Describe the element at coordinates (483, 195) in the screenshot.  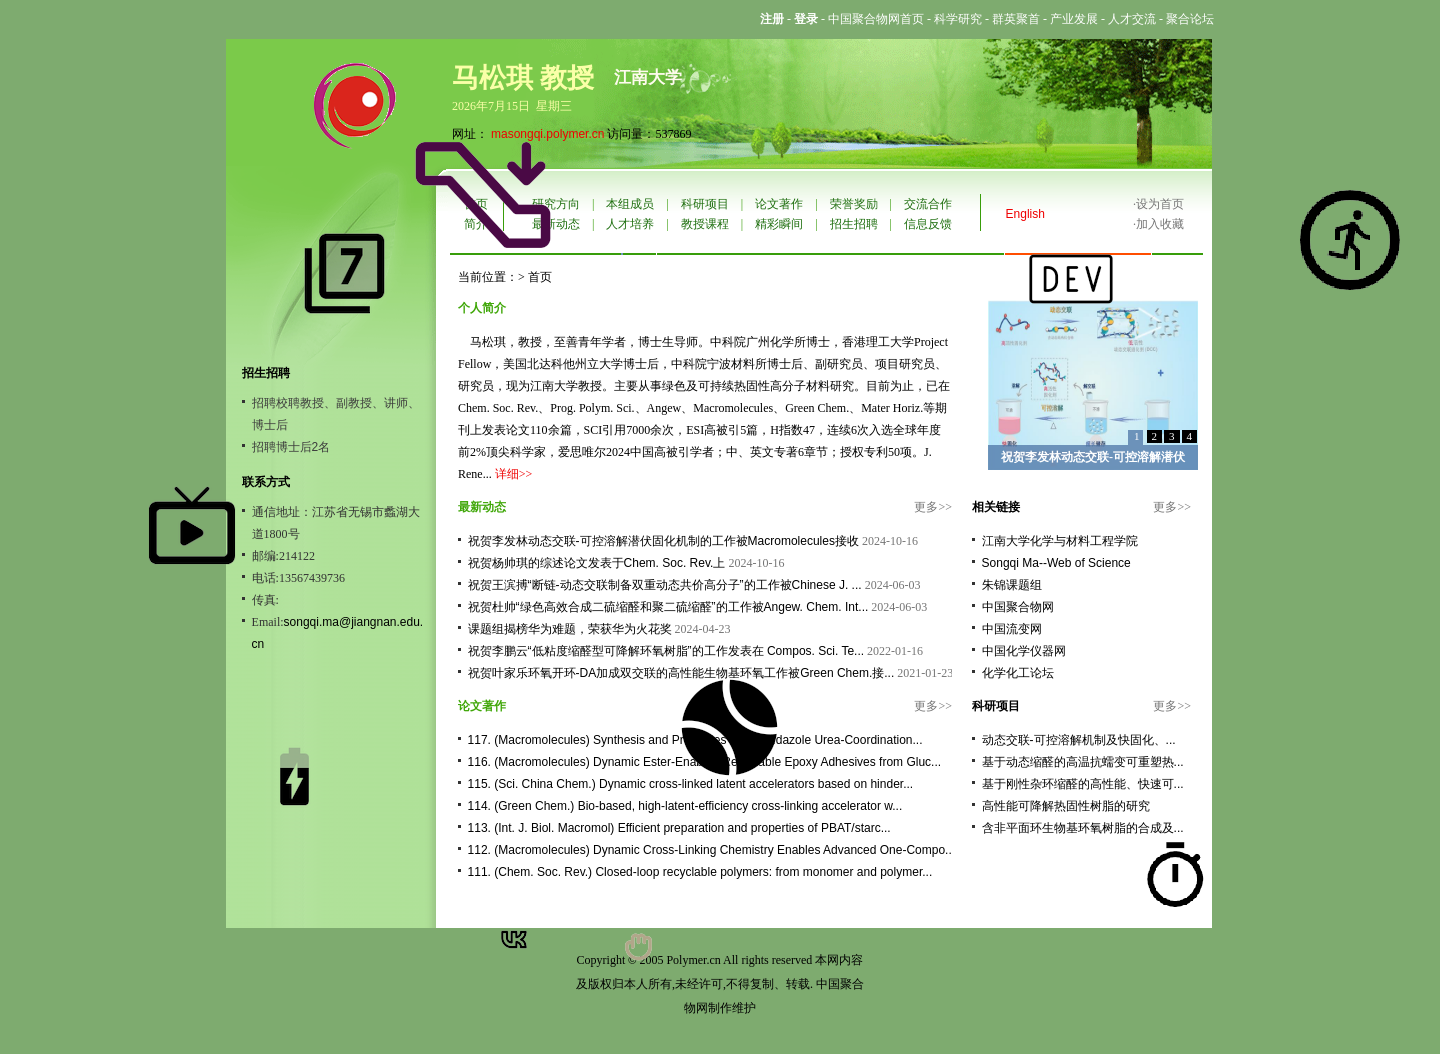
I see `navigate to escalator going down` at that location.